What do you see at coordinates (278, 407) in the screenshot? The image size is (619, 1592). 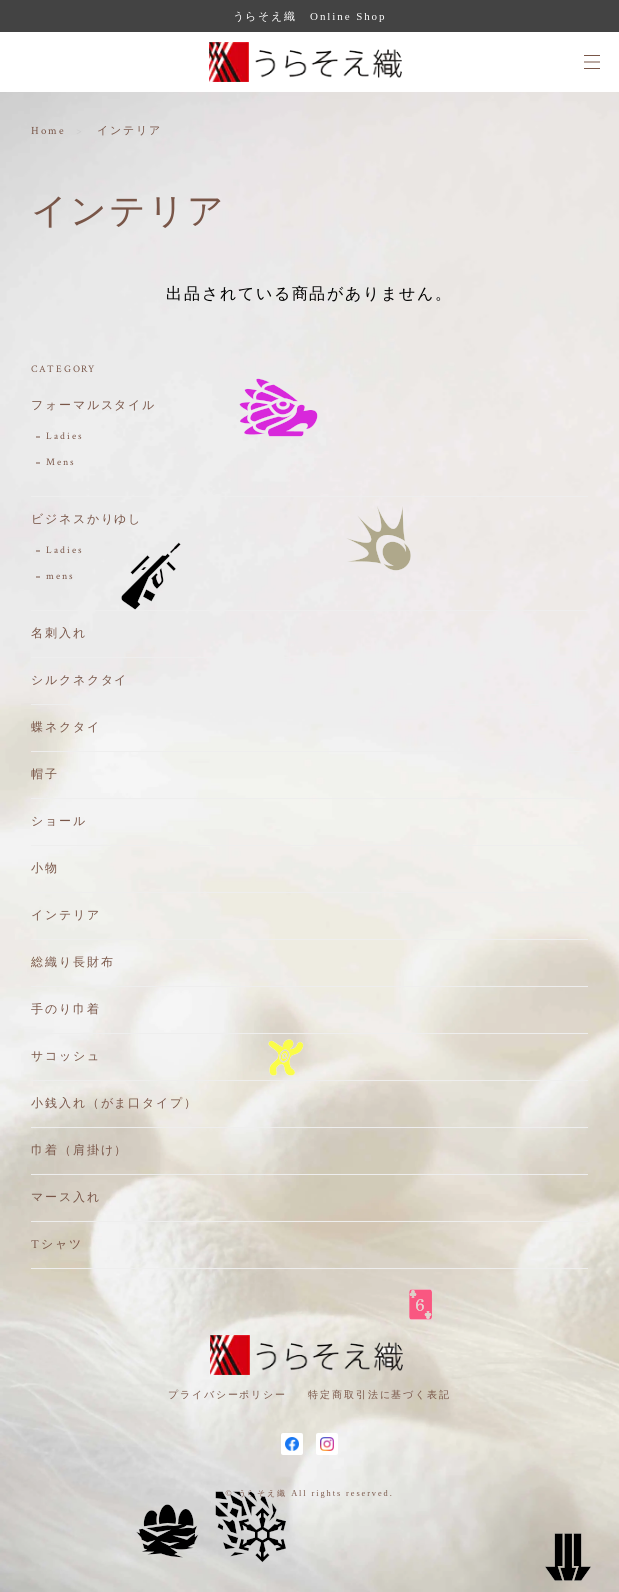 I see `aztec eagle symbol or cultural icon` at bounding box center [278, 407].